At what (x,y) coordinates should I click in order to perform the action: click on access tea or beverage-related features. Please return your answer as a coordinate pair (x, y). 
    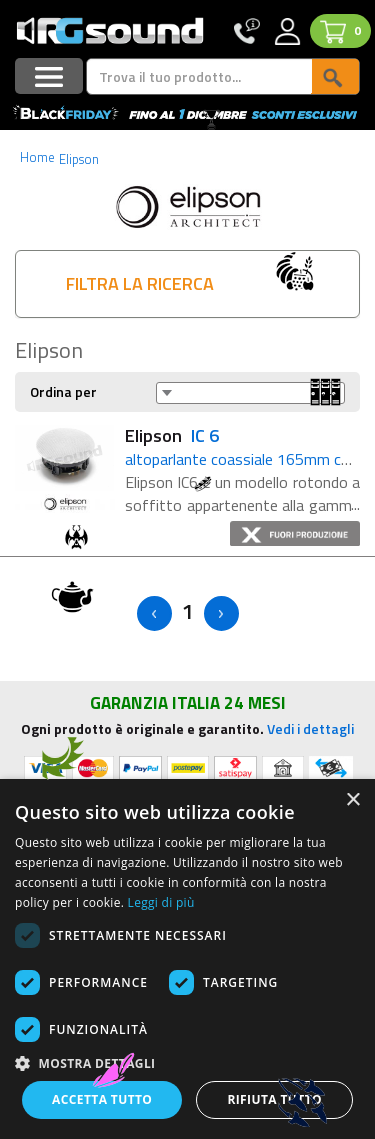
    Looking at the image, I should click on (72, 596).